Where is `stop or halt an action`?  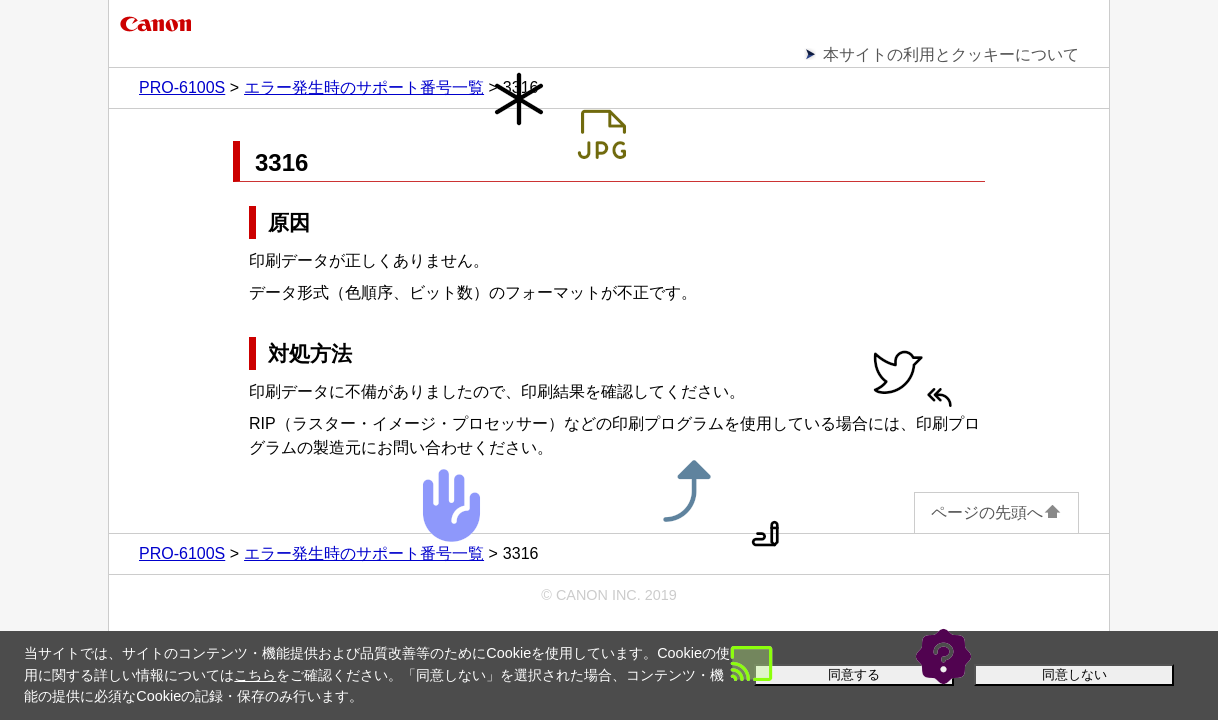 stop or halt an action is located at coordinates (451, 505).